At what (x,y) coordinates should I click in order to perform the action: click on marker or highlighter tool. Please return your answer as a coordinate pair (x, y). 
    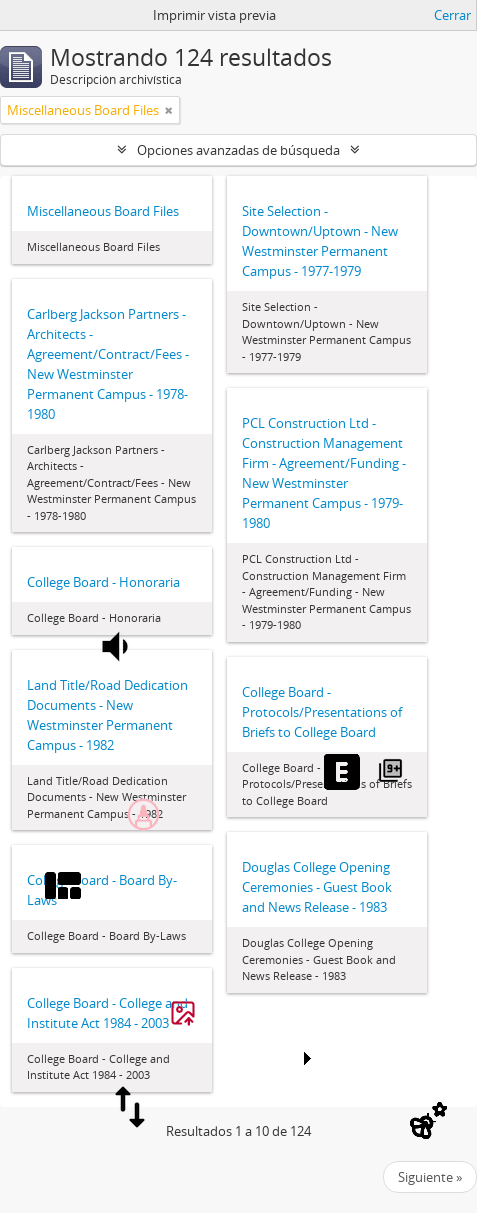
    Looking at the image, I should click on (143, 814).